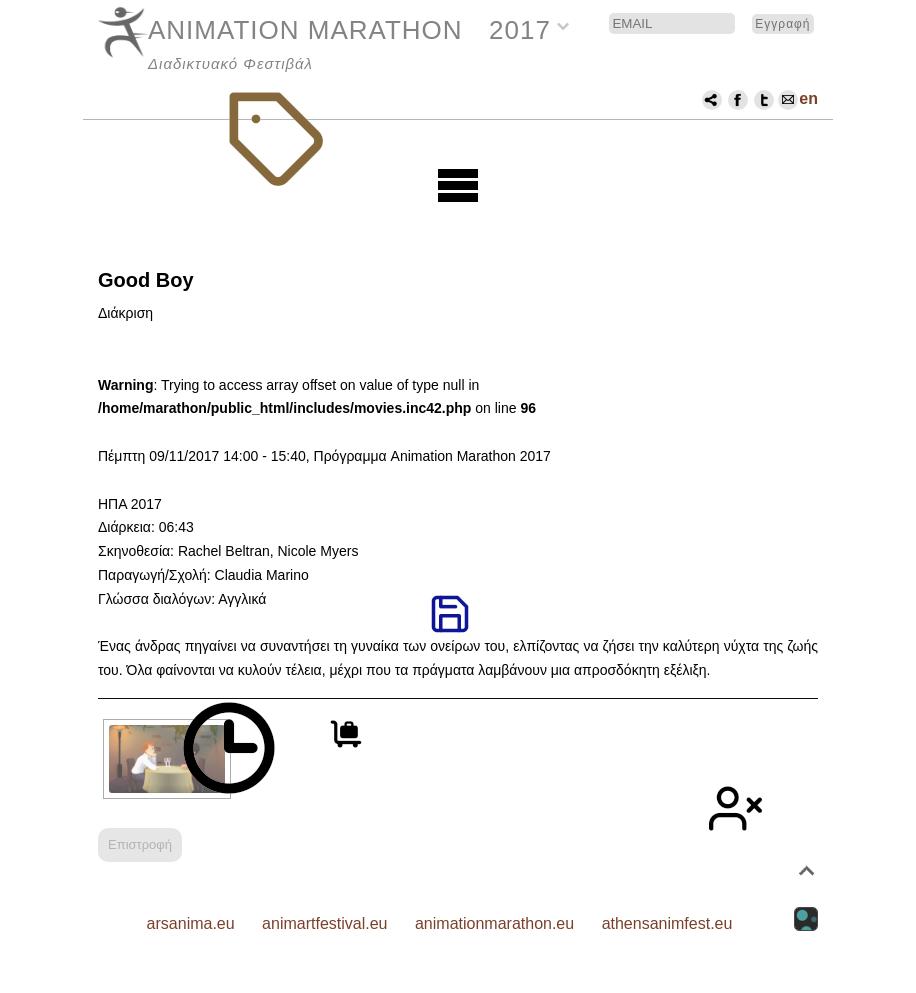  What do you see at coordinates (229, 748) in the screenshot?
I see `view time or clock settings` at bounding box center [229, 748].